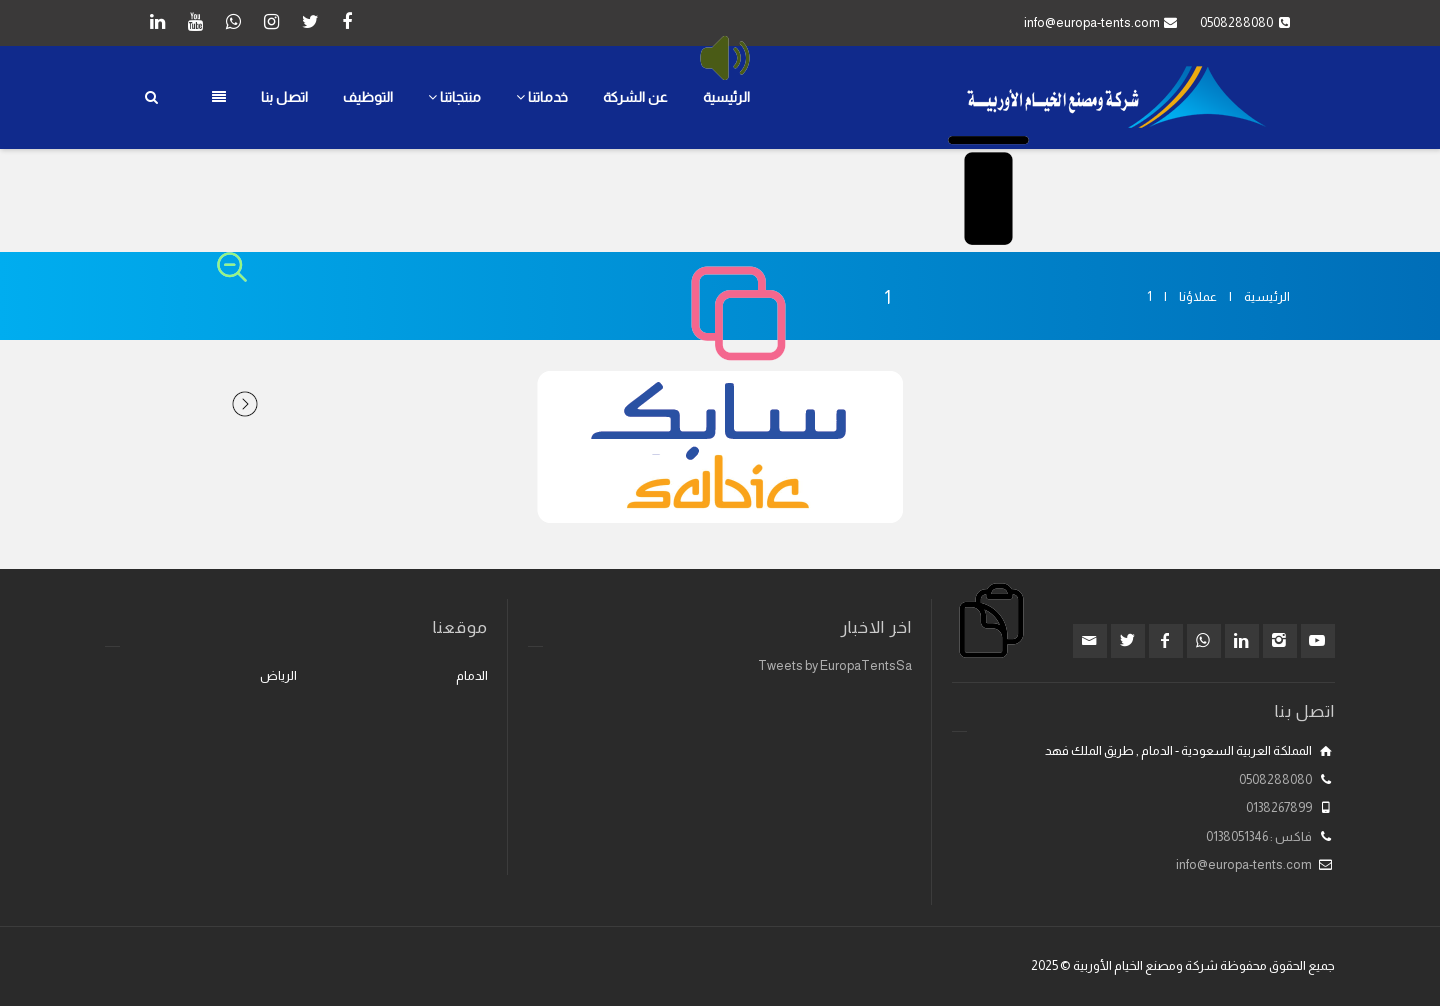 The width and height of the screenshot is (1440, 1006). Describe the element at coordinates (991, 620) in the screenshot. I see `copy content to clipboard` at that location.